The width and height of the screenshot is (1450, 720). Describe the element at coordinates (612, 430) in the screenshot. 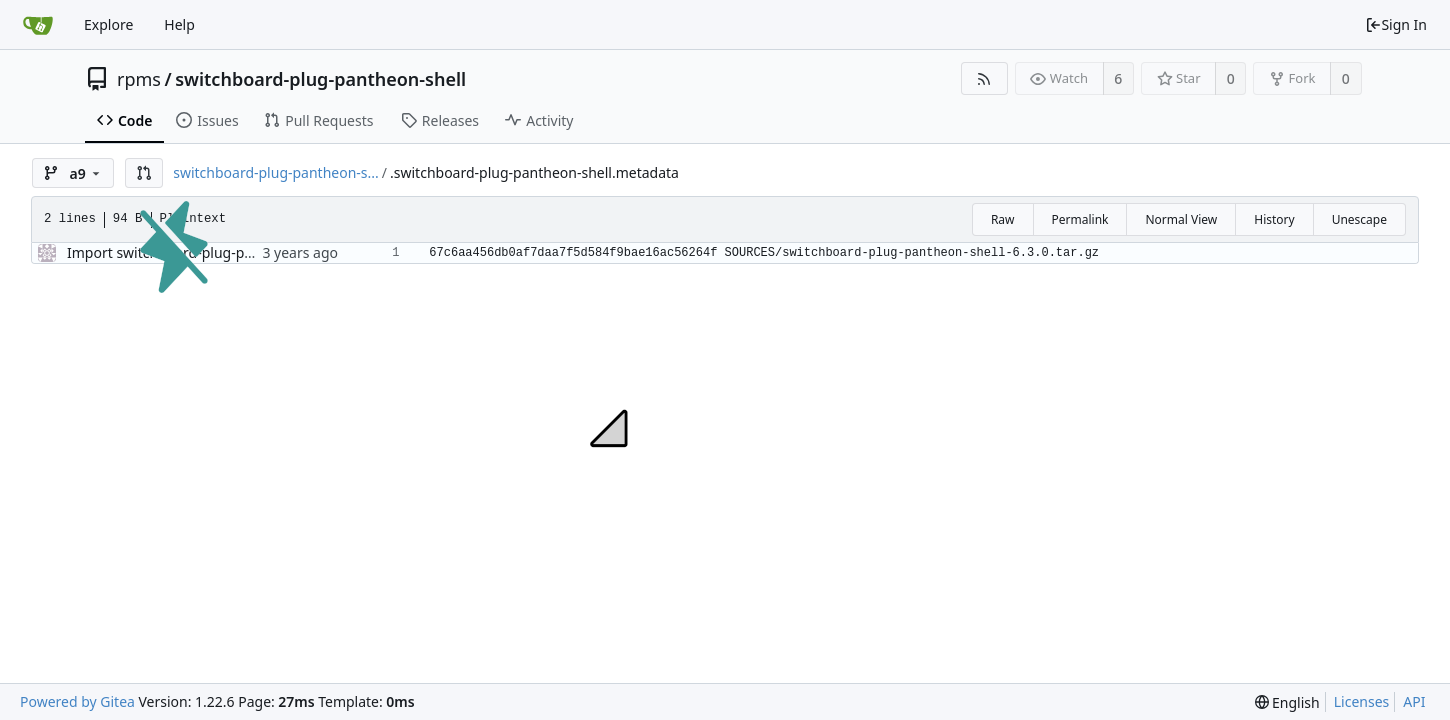

I see `indicates full cellular signal strength` at that location.